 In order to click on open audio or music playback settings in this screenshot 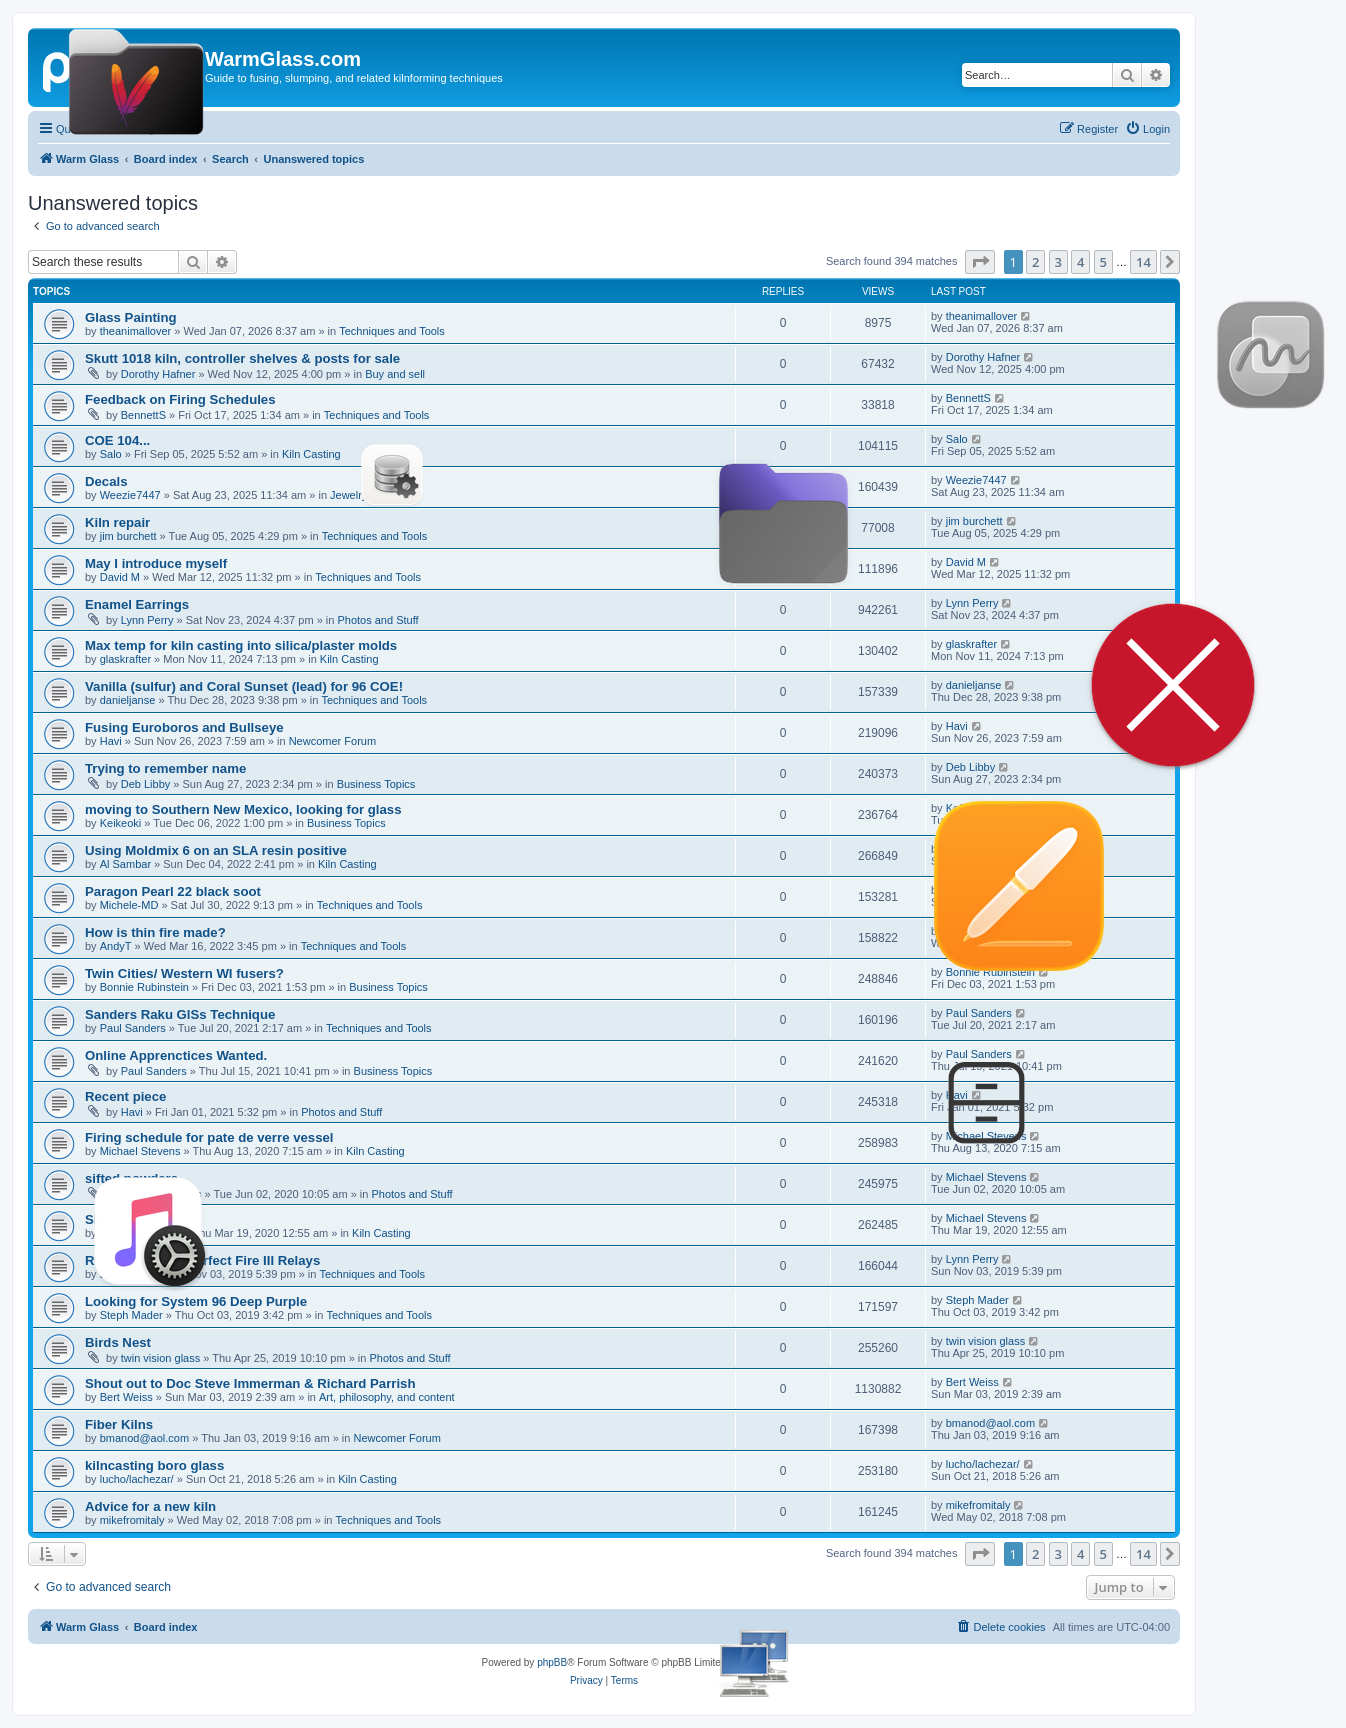, I will do `click(148, 1231)`.